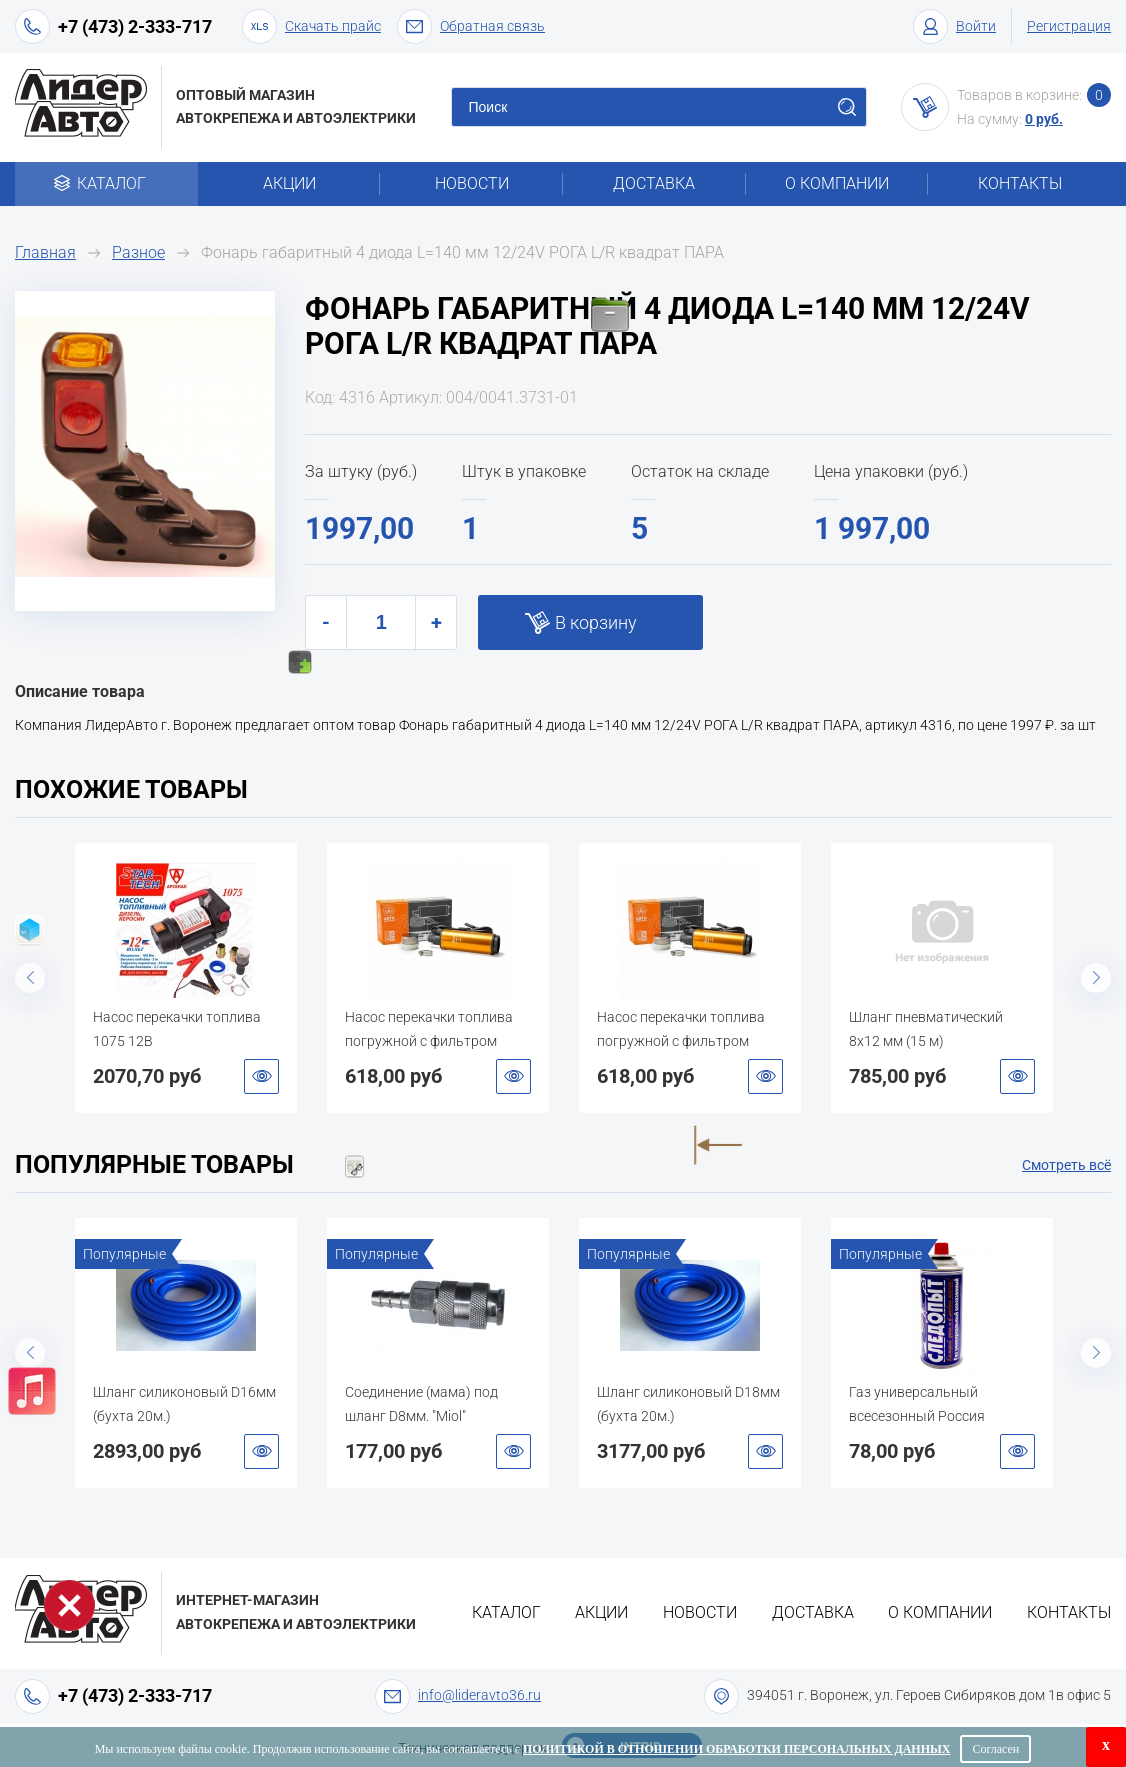 This screenshot has width=1126, height=1767. I want to click on open the music player app, so click(32, 1391).